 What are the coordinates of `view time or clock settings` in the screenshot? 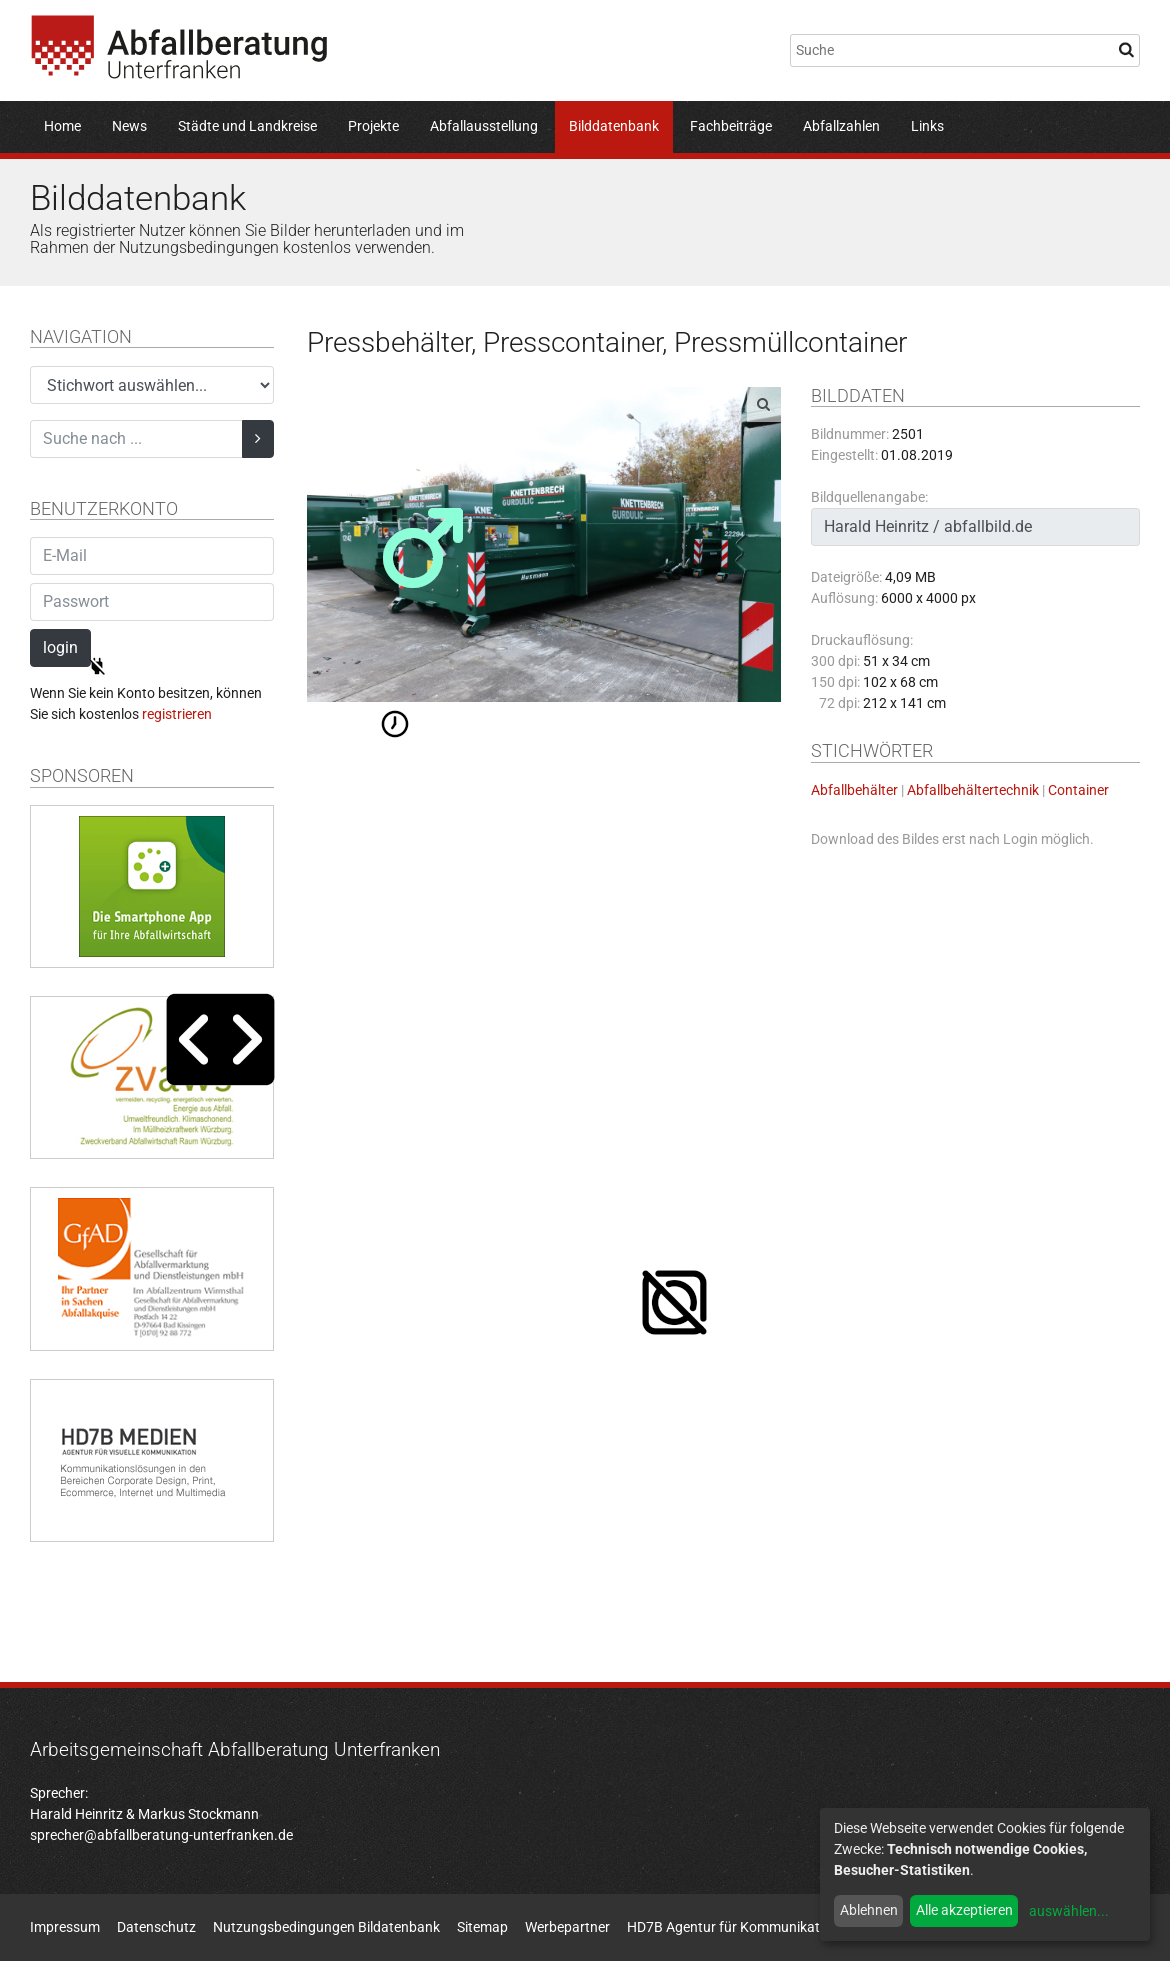 It's located at (395, 724).